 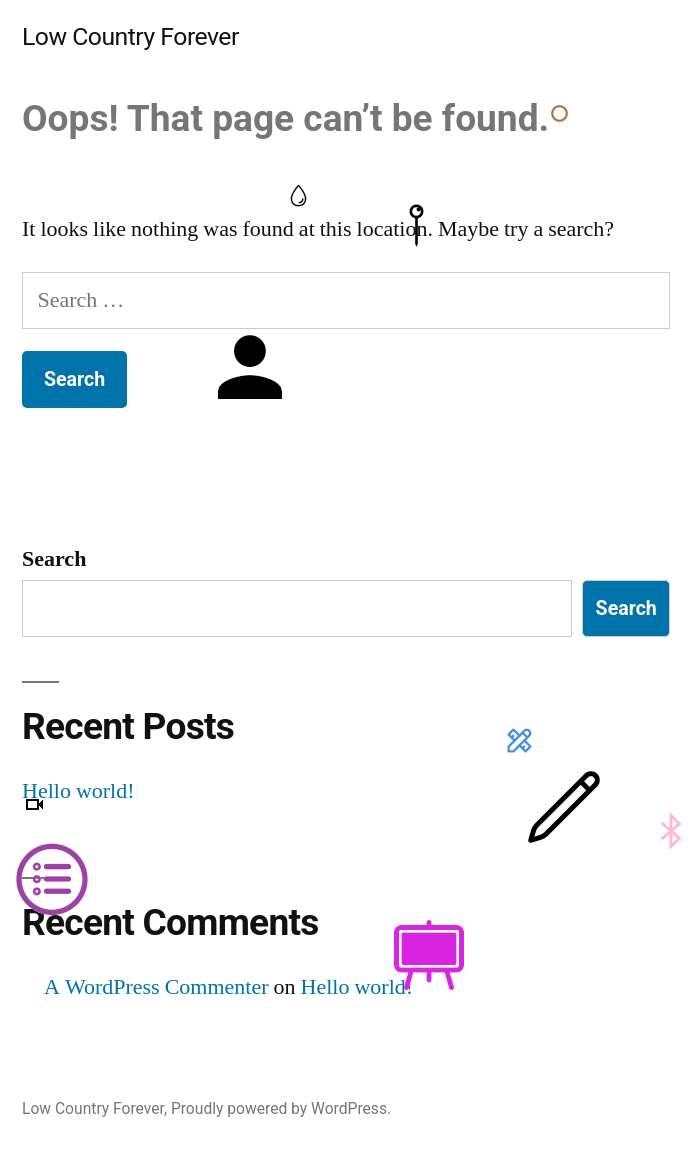 What do you see at coordinates (429, 955) in the screenshot?
I see `open presentation mode` at bounding box center [429, 955].